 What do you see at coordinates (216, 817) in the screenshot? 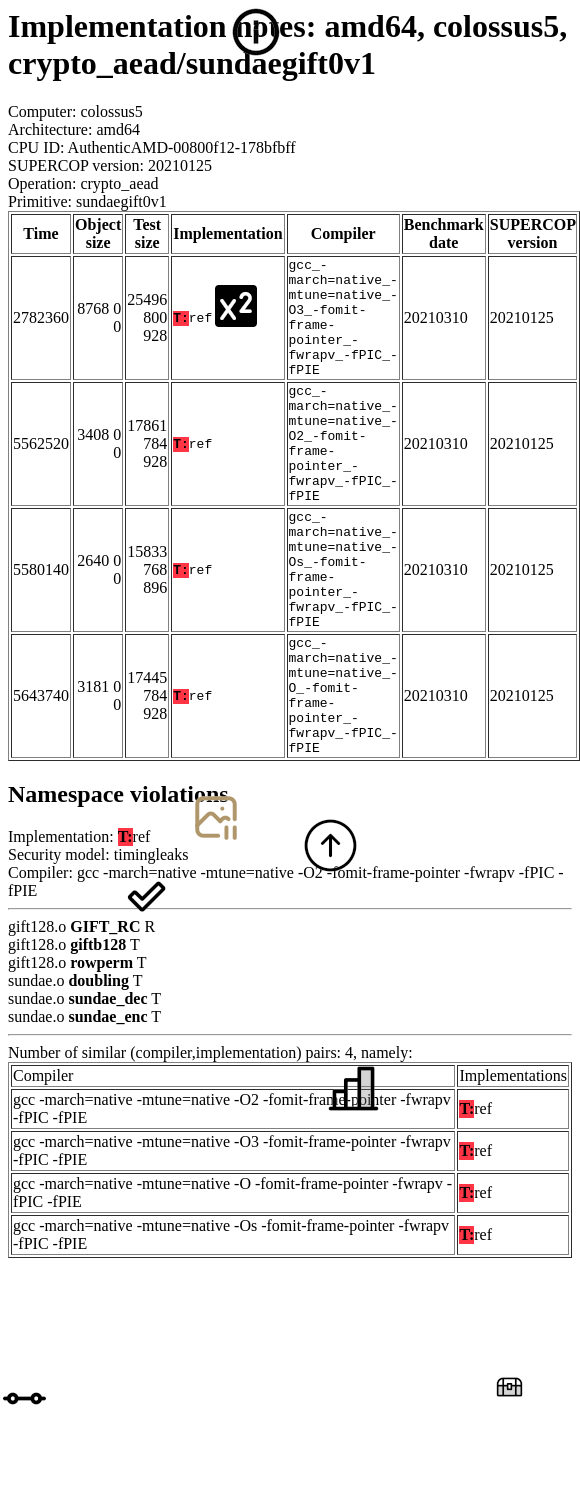
I see `pause photo slideshow or gallery playback` at bounding box center [216, 817].